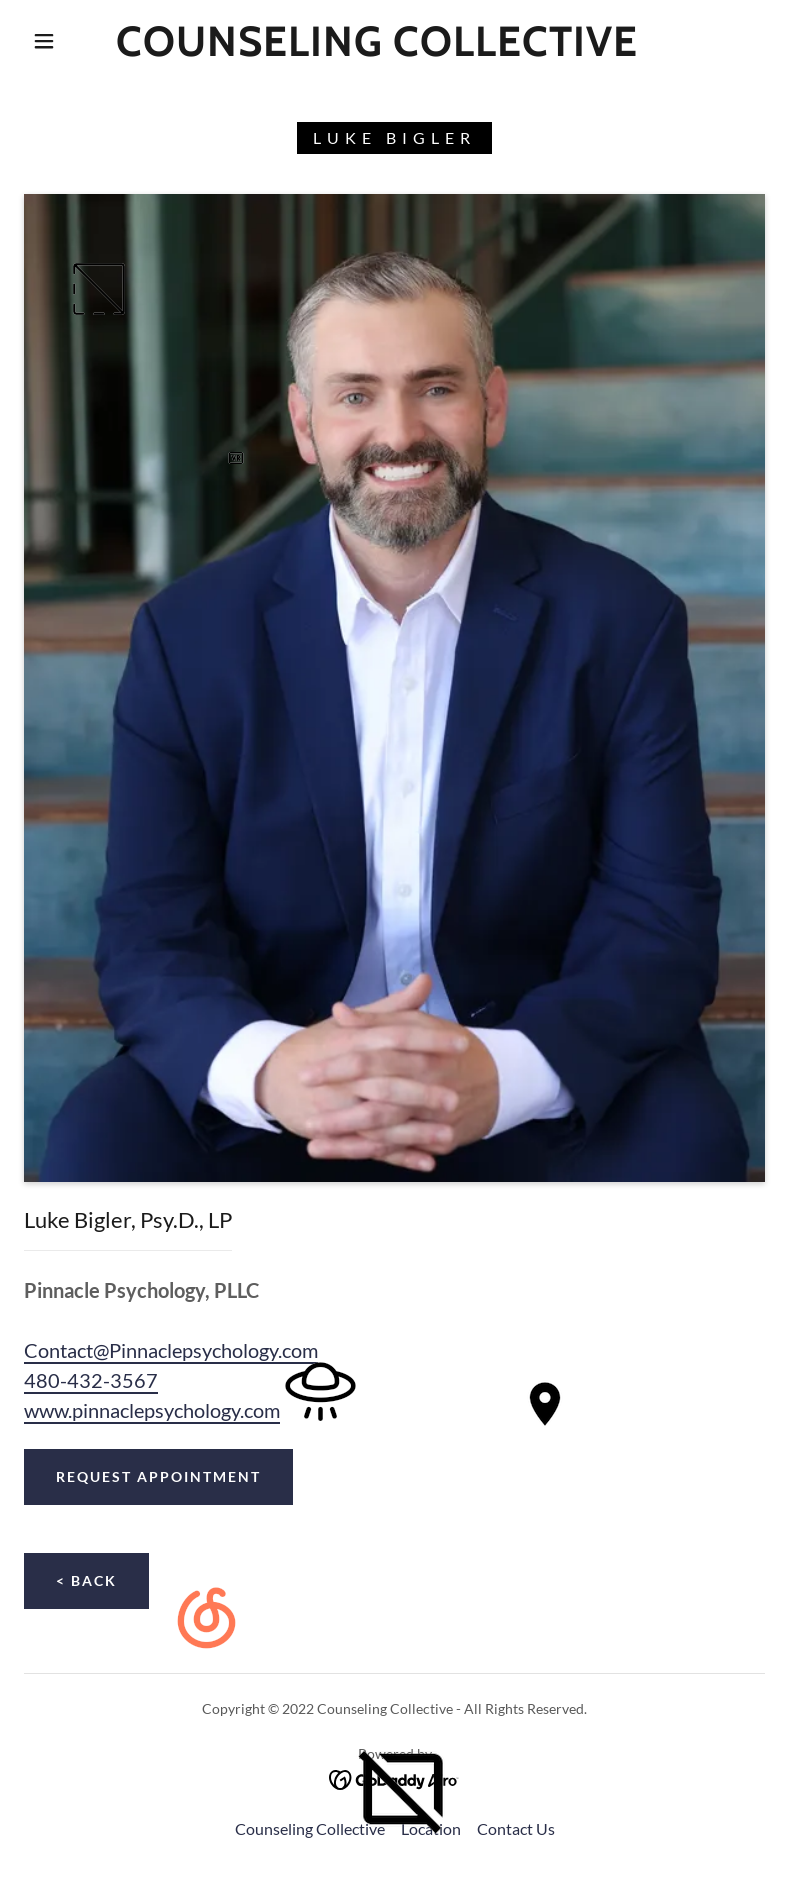  What do you see at coordinates (545, 1404) in the screenshot?
I see `view current location on map` at bounding box center [545, 1404].